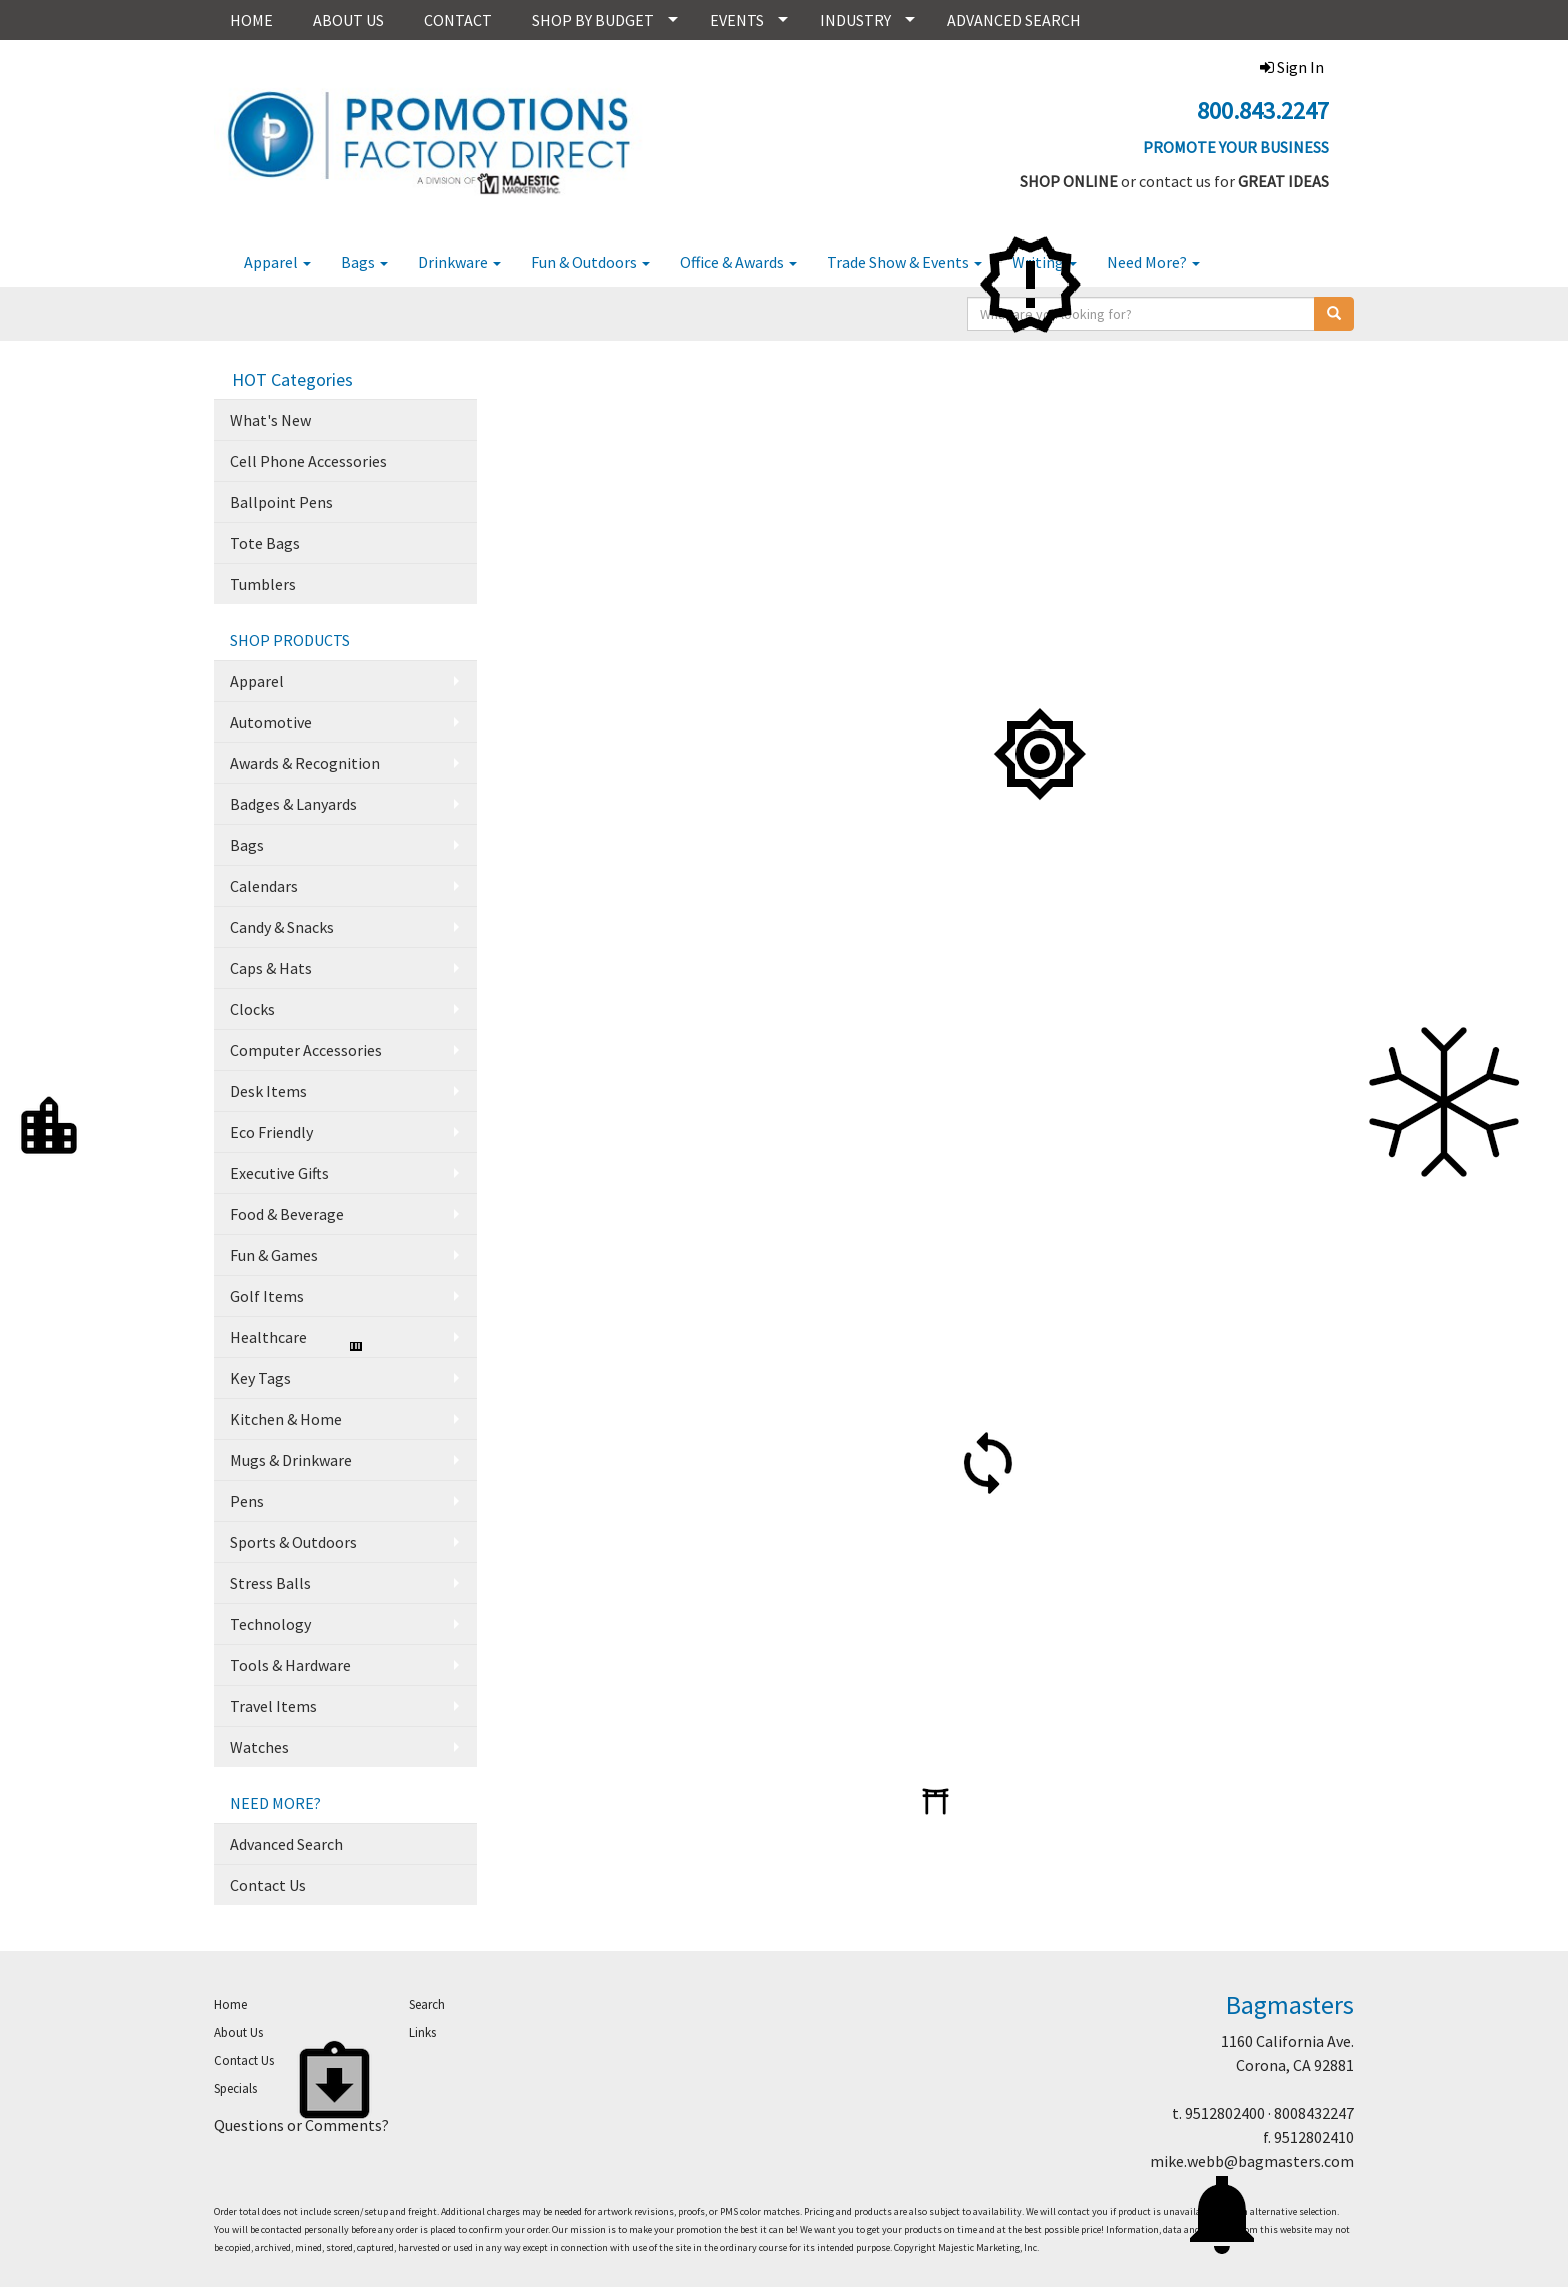  What do you see at coordinates (49, 1126) in the screenshot?
I see `view city or urban locations` at bounding box center [49, 1126].